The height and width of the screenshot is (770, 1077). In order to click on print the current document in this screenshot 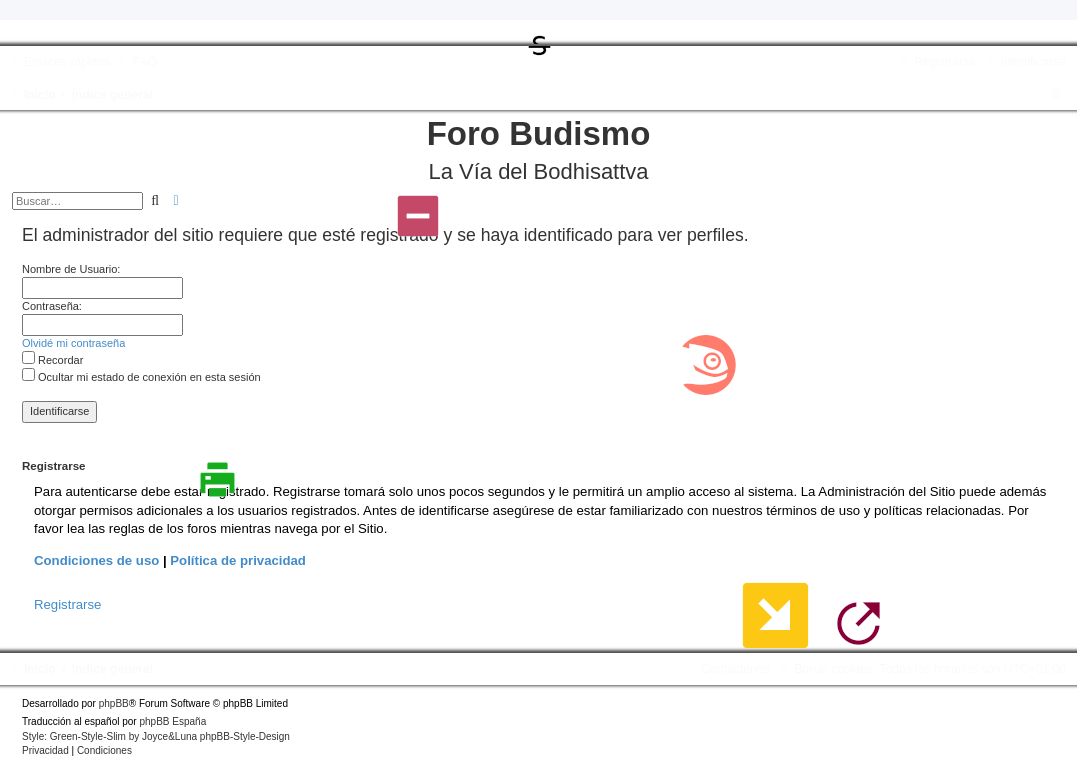, I will do `click(217, 479)`.